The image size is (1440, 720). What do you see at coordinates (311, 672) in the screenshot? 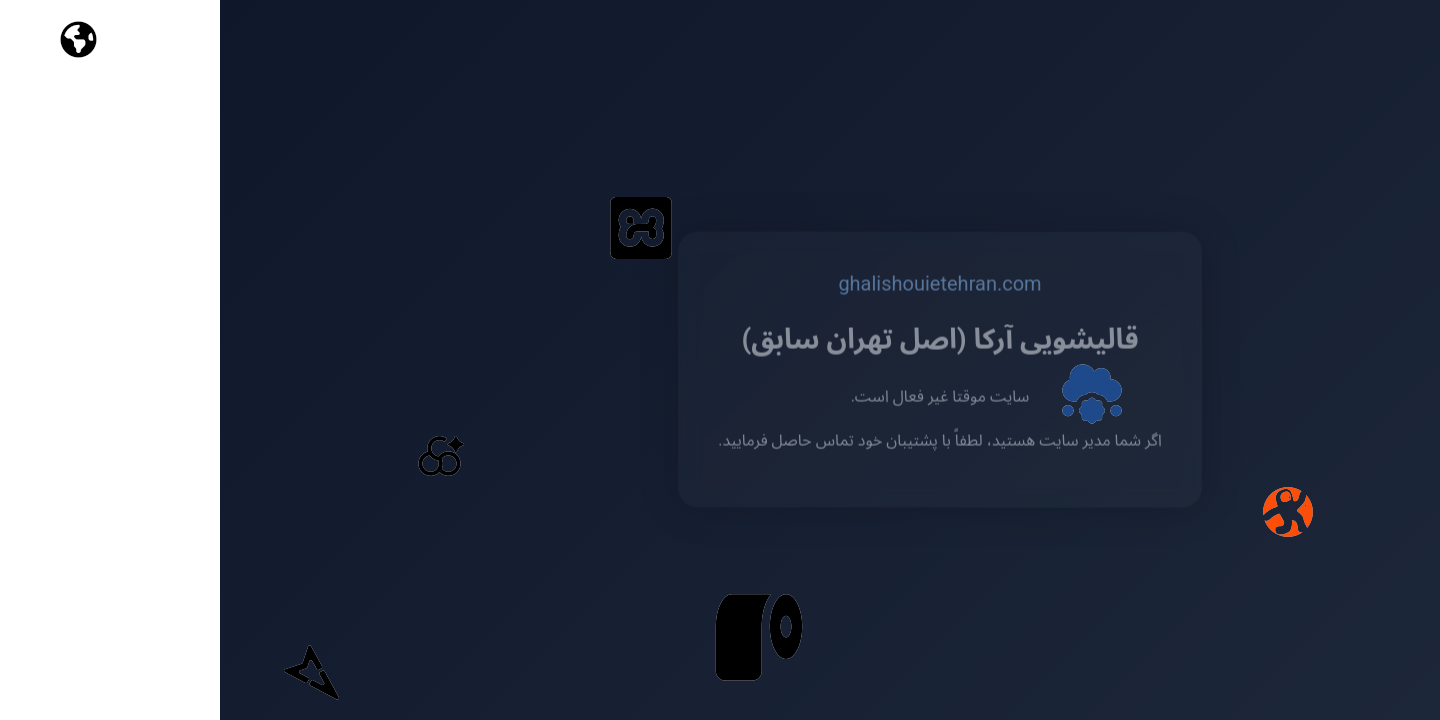
I see `open mapillary street-level imagery app` at bounding box center [311, 672].